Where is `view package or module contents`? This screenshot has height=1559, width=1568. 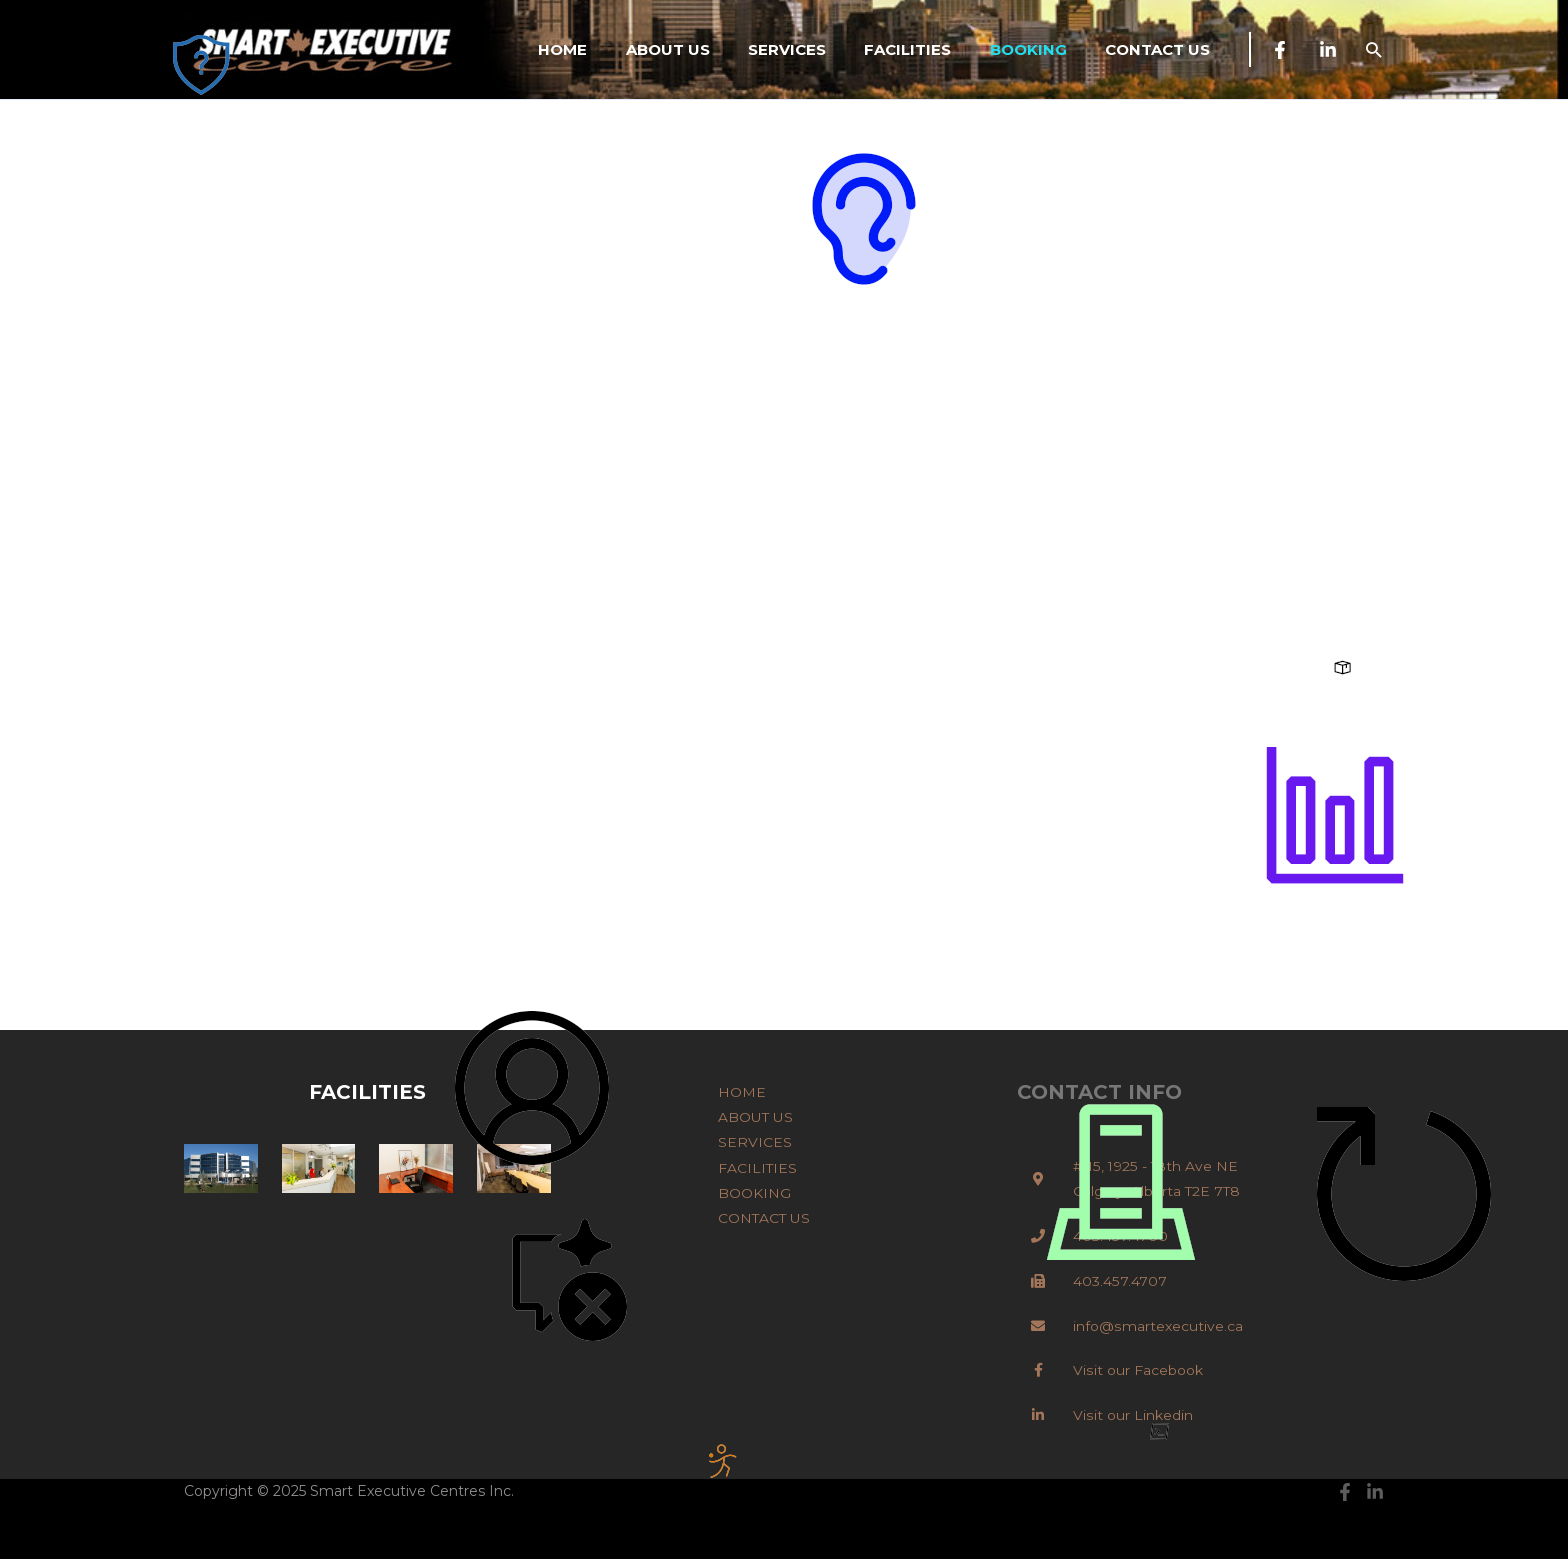 view package or module contents is located at coordinates (1342, 667).